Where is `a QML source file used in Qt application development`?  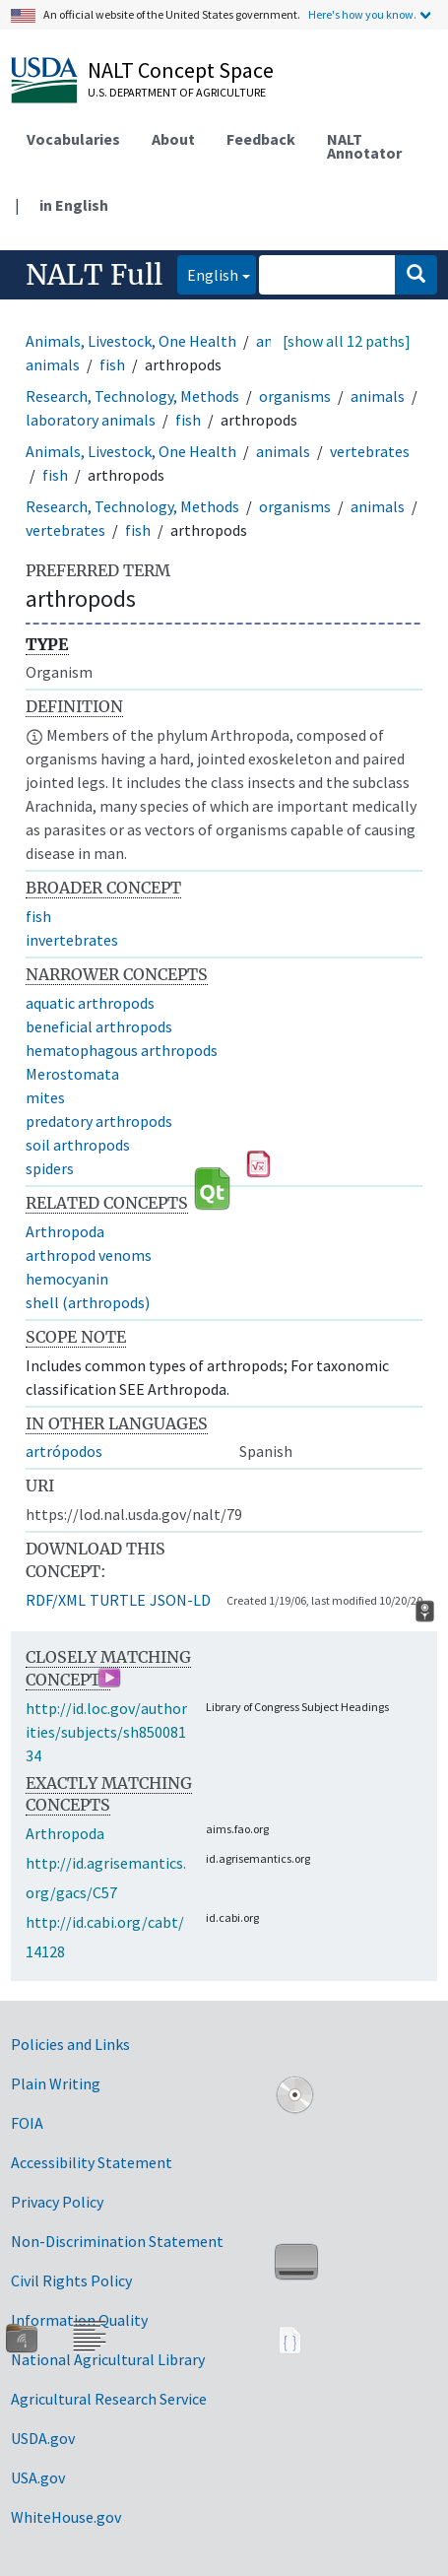
a QML source file used in Qt application development is located at coordinates (212, 1188).